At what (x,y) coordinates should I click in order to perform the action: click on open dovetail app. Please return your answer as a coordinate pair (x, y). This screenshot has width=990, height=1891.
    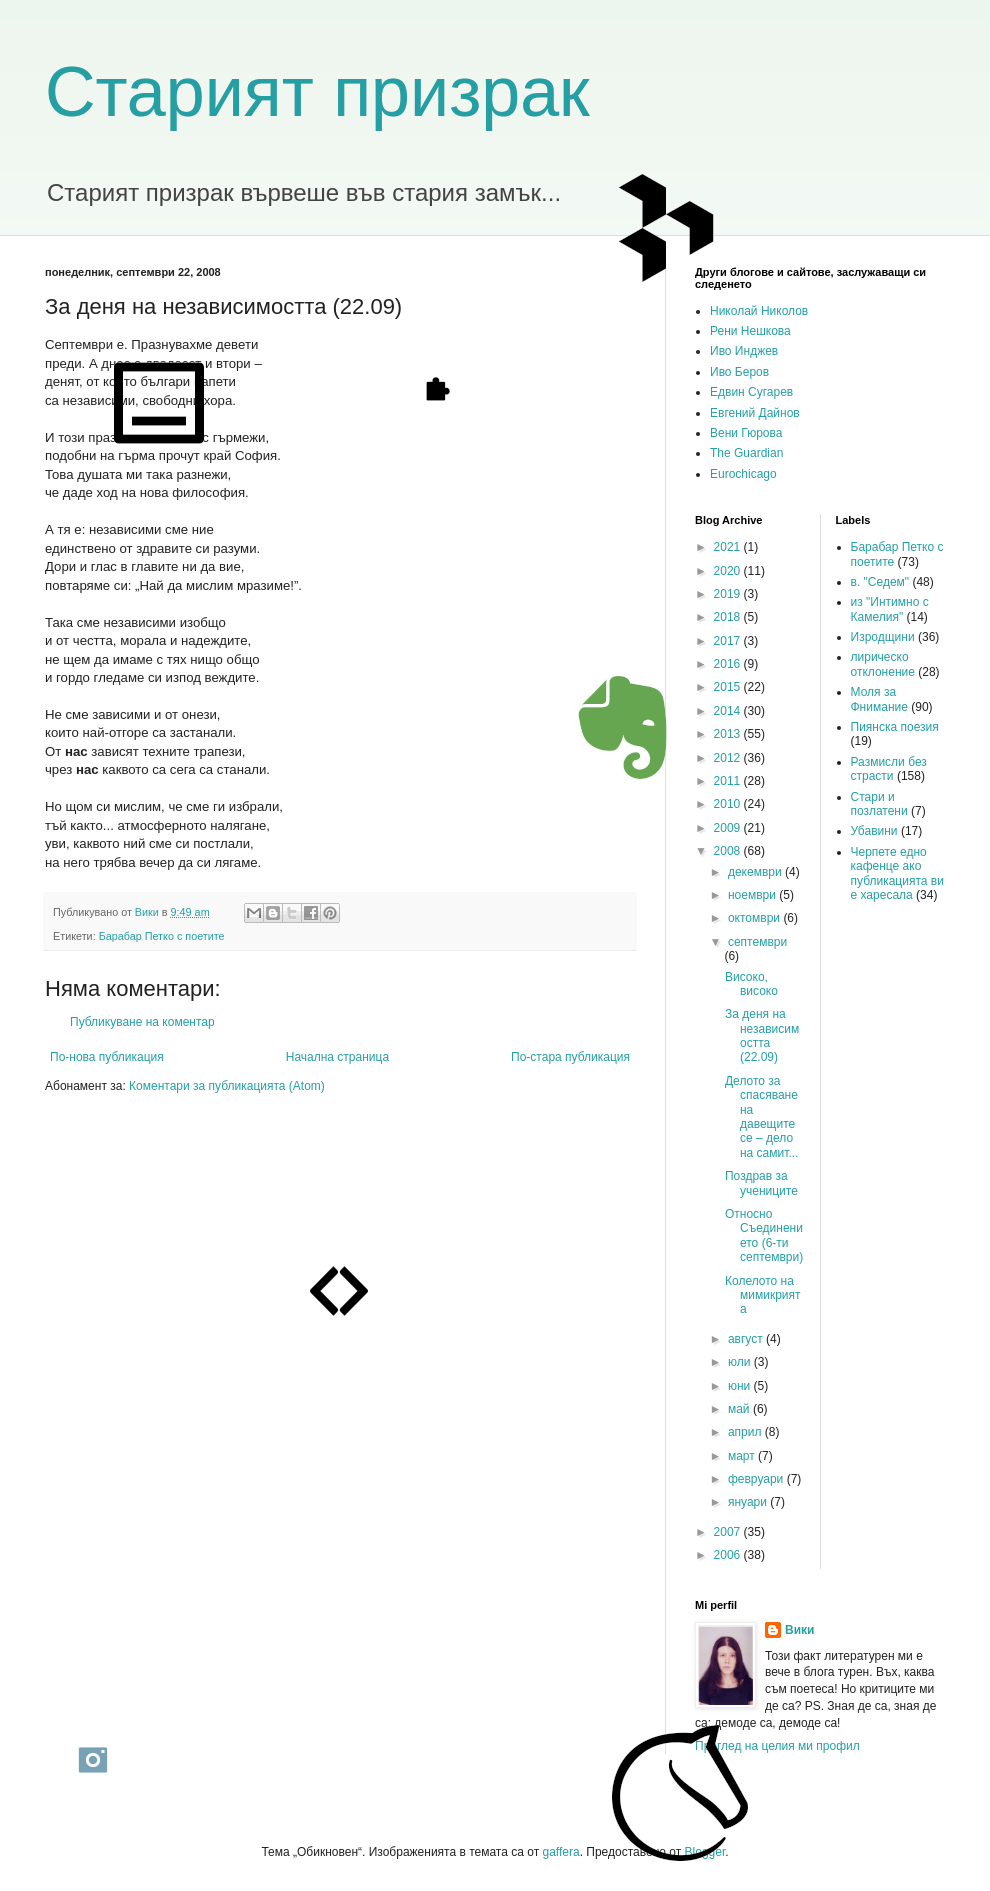
    Looking at the image, I should click on (666, 228).